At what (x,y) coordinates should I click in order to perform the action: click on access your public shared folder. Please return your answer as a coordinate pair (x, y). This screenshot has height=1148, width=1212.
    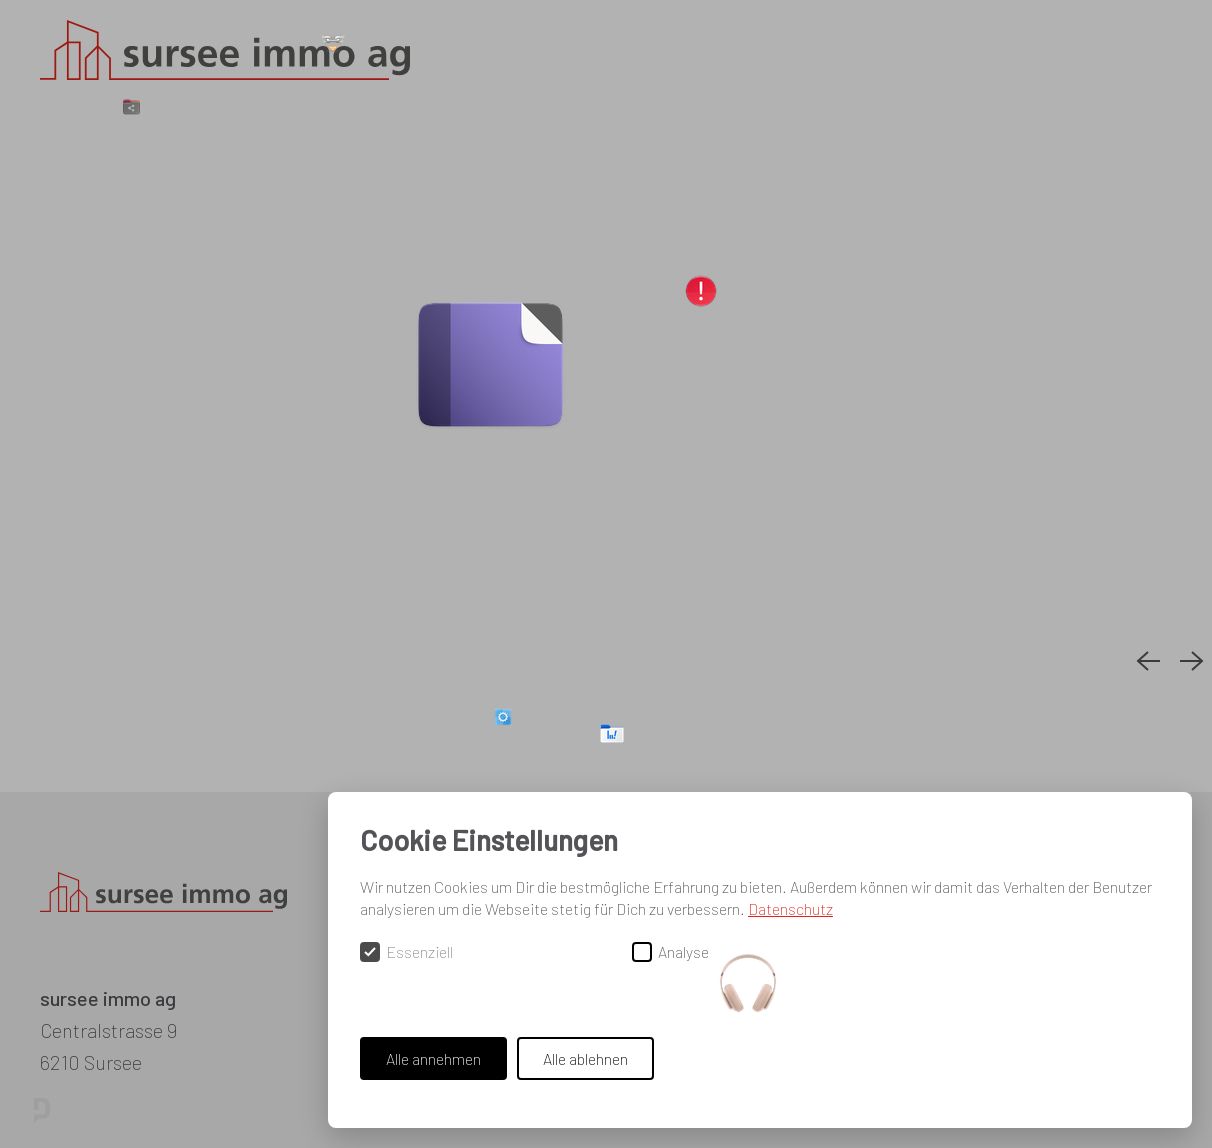
    Looking at the image, I should click on (131, 106).